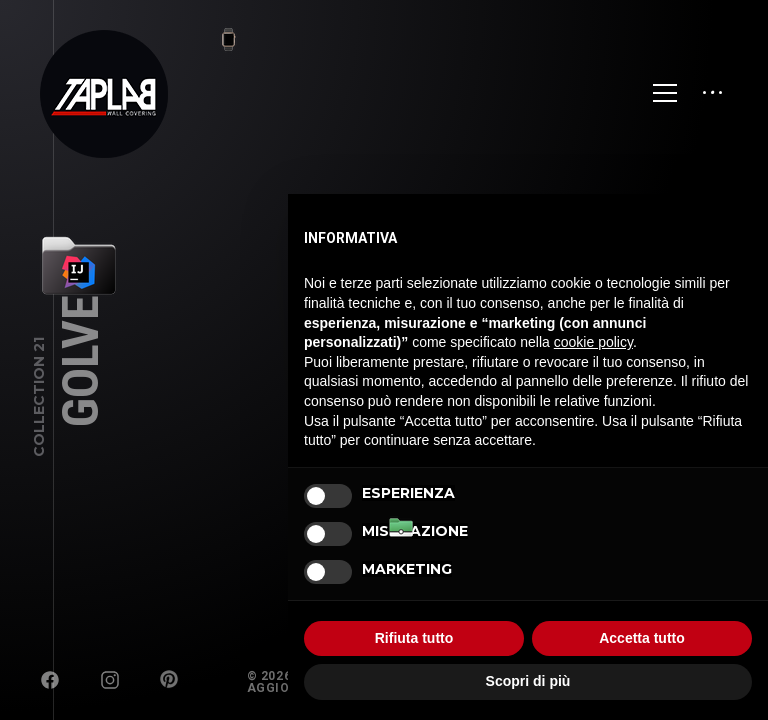 This screenshot has width=768, height=720. Describe the element at coordinates (228, 39) in the screenshot. I see `apple watch device icon` at that location.